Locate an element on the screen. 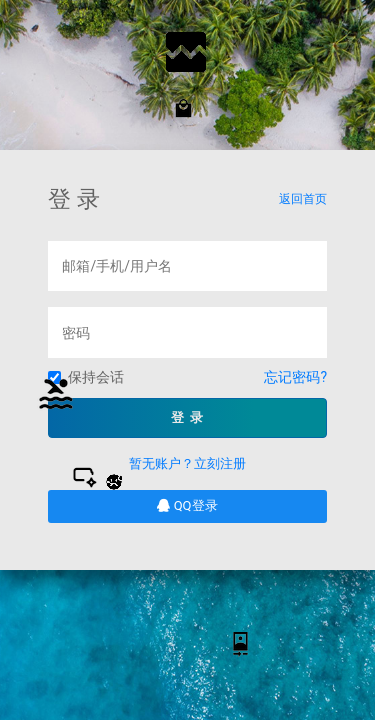 The height and width of the screenshot is (720, 375). switch to front-facing camera is located at coordinates (240, 644).